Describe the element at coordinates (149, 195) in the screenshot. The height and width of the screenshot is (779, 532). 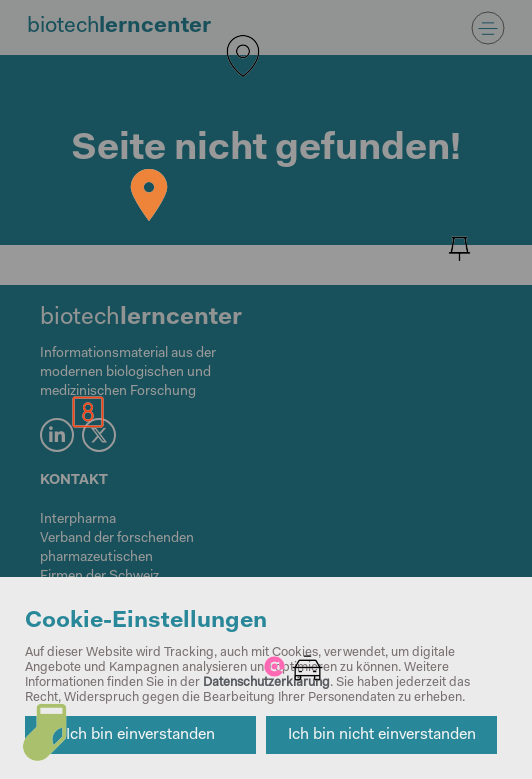
I see `view current location on map` at that location.